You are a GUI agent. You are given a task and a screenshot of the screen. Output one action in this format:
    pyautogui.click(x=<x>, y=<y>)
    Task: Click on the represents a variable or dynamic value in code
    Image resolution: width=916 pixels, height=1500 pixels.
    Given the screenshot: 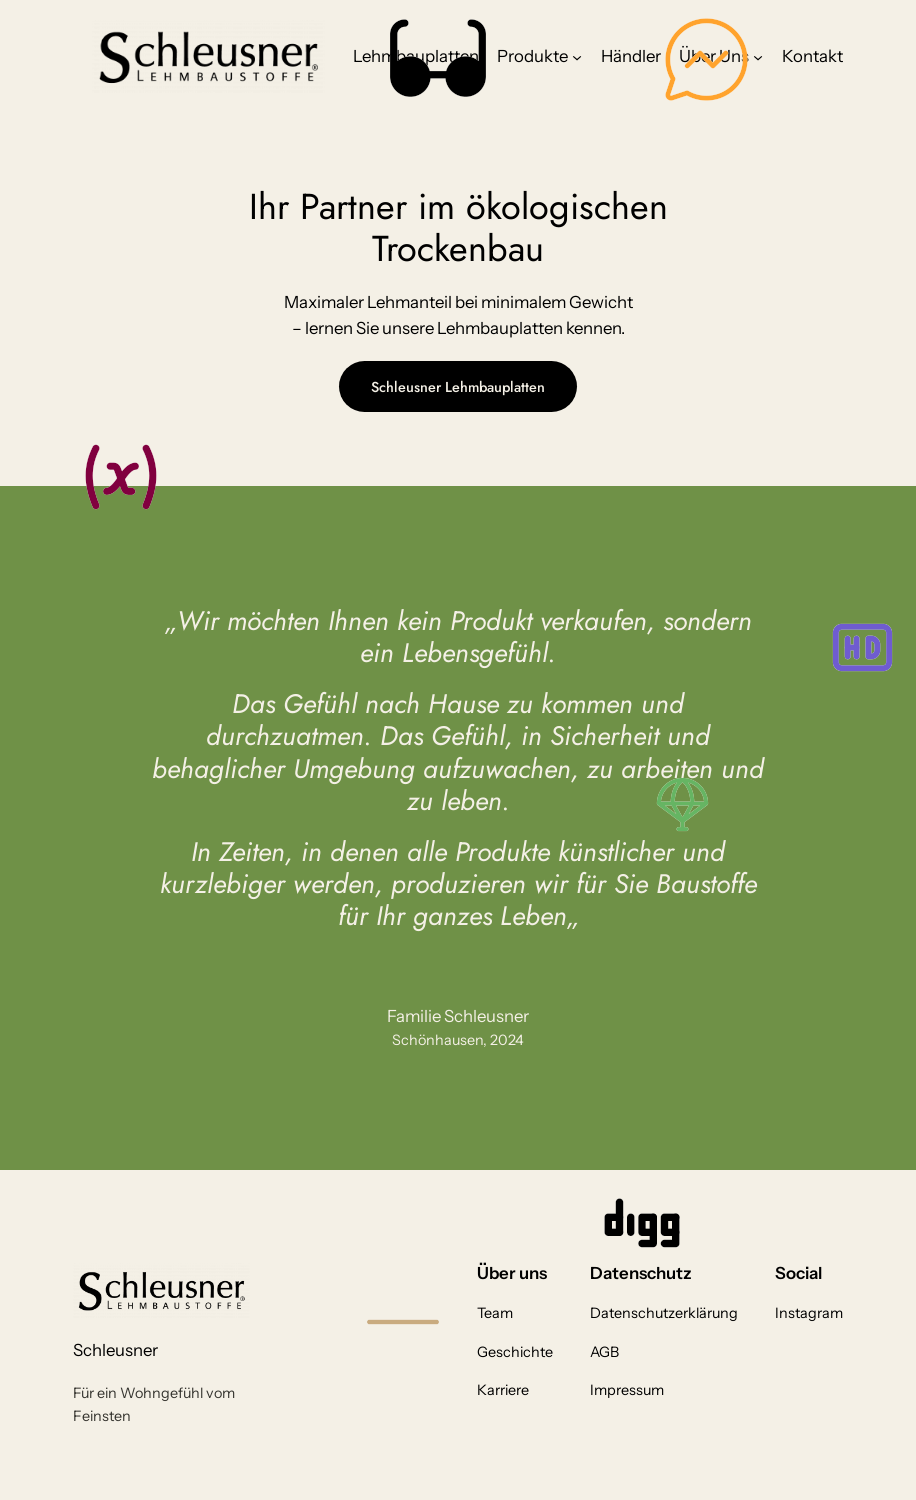 What is the action you would take?
    pyautogui.click(x=121, y=477)
    